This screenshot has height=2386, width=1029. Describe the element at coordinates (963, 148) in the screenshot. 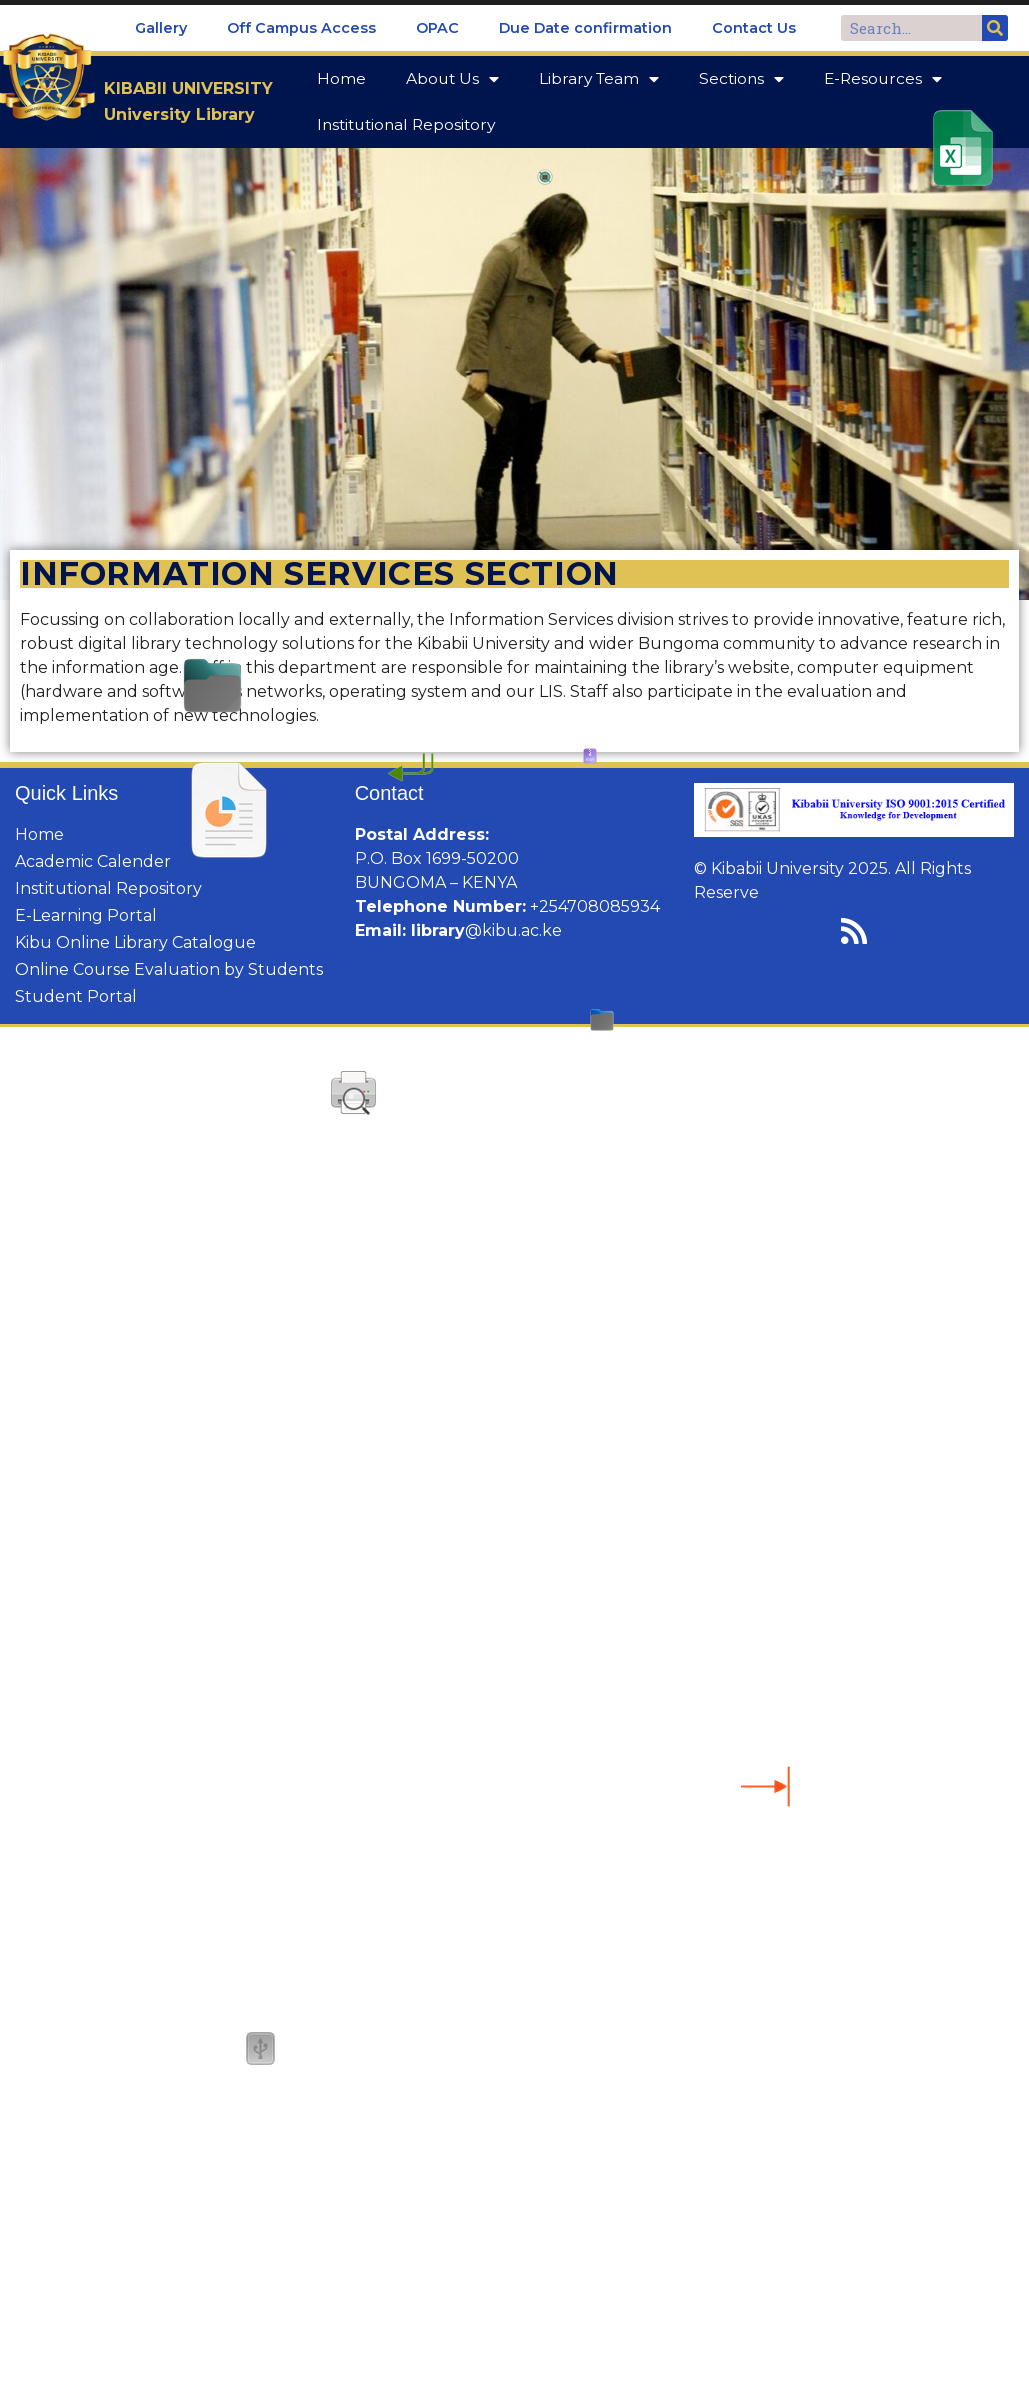

I see `open microsoft excel spreadsheet file` at that location.